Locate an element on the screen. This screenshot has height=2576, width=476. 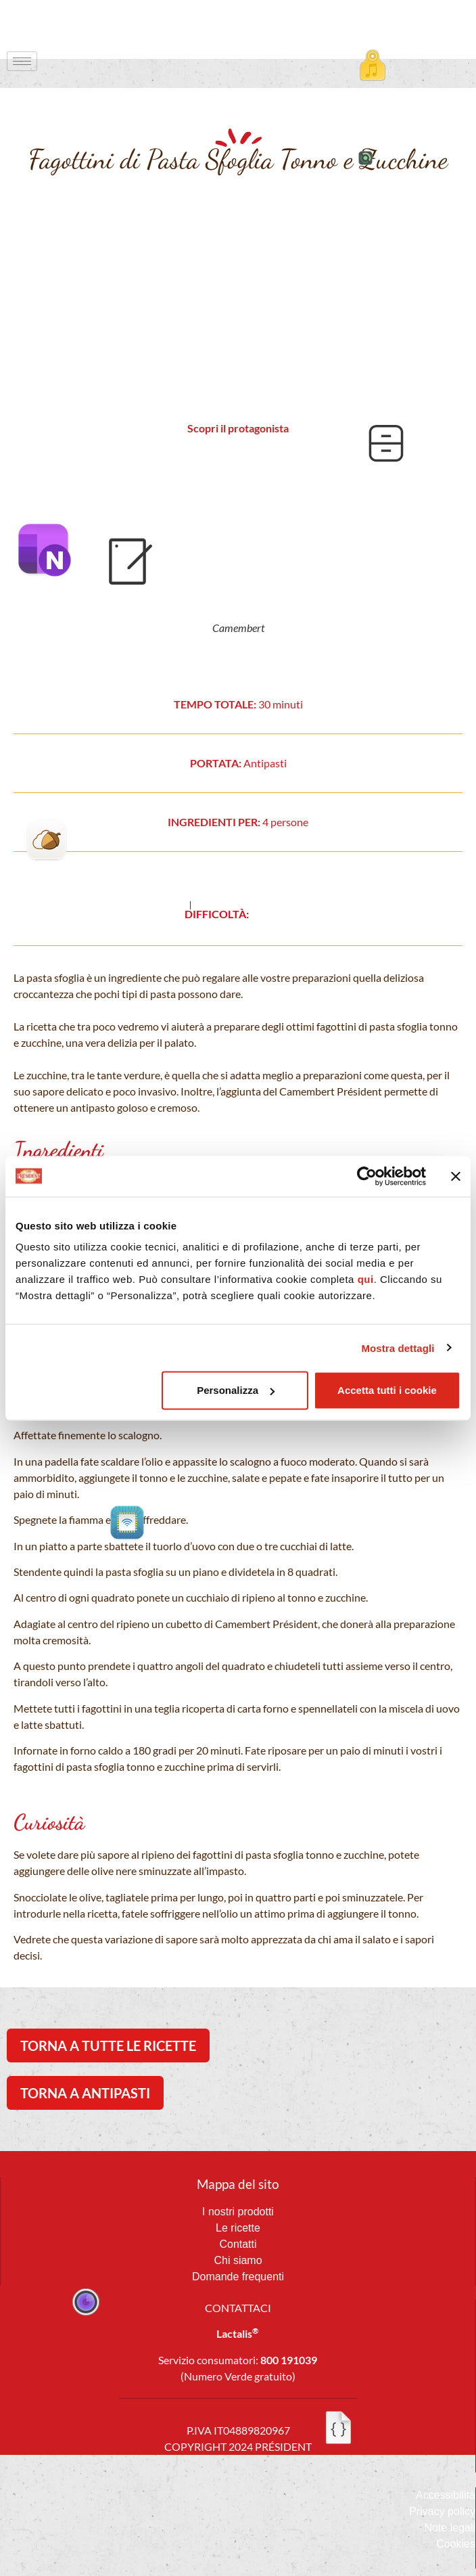
visual divider between UI elements is located at coordinates (191, 905).